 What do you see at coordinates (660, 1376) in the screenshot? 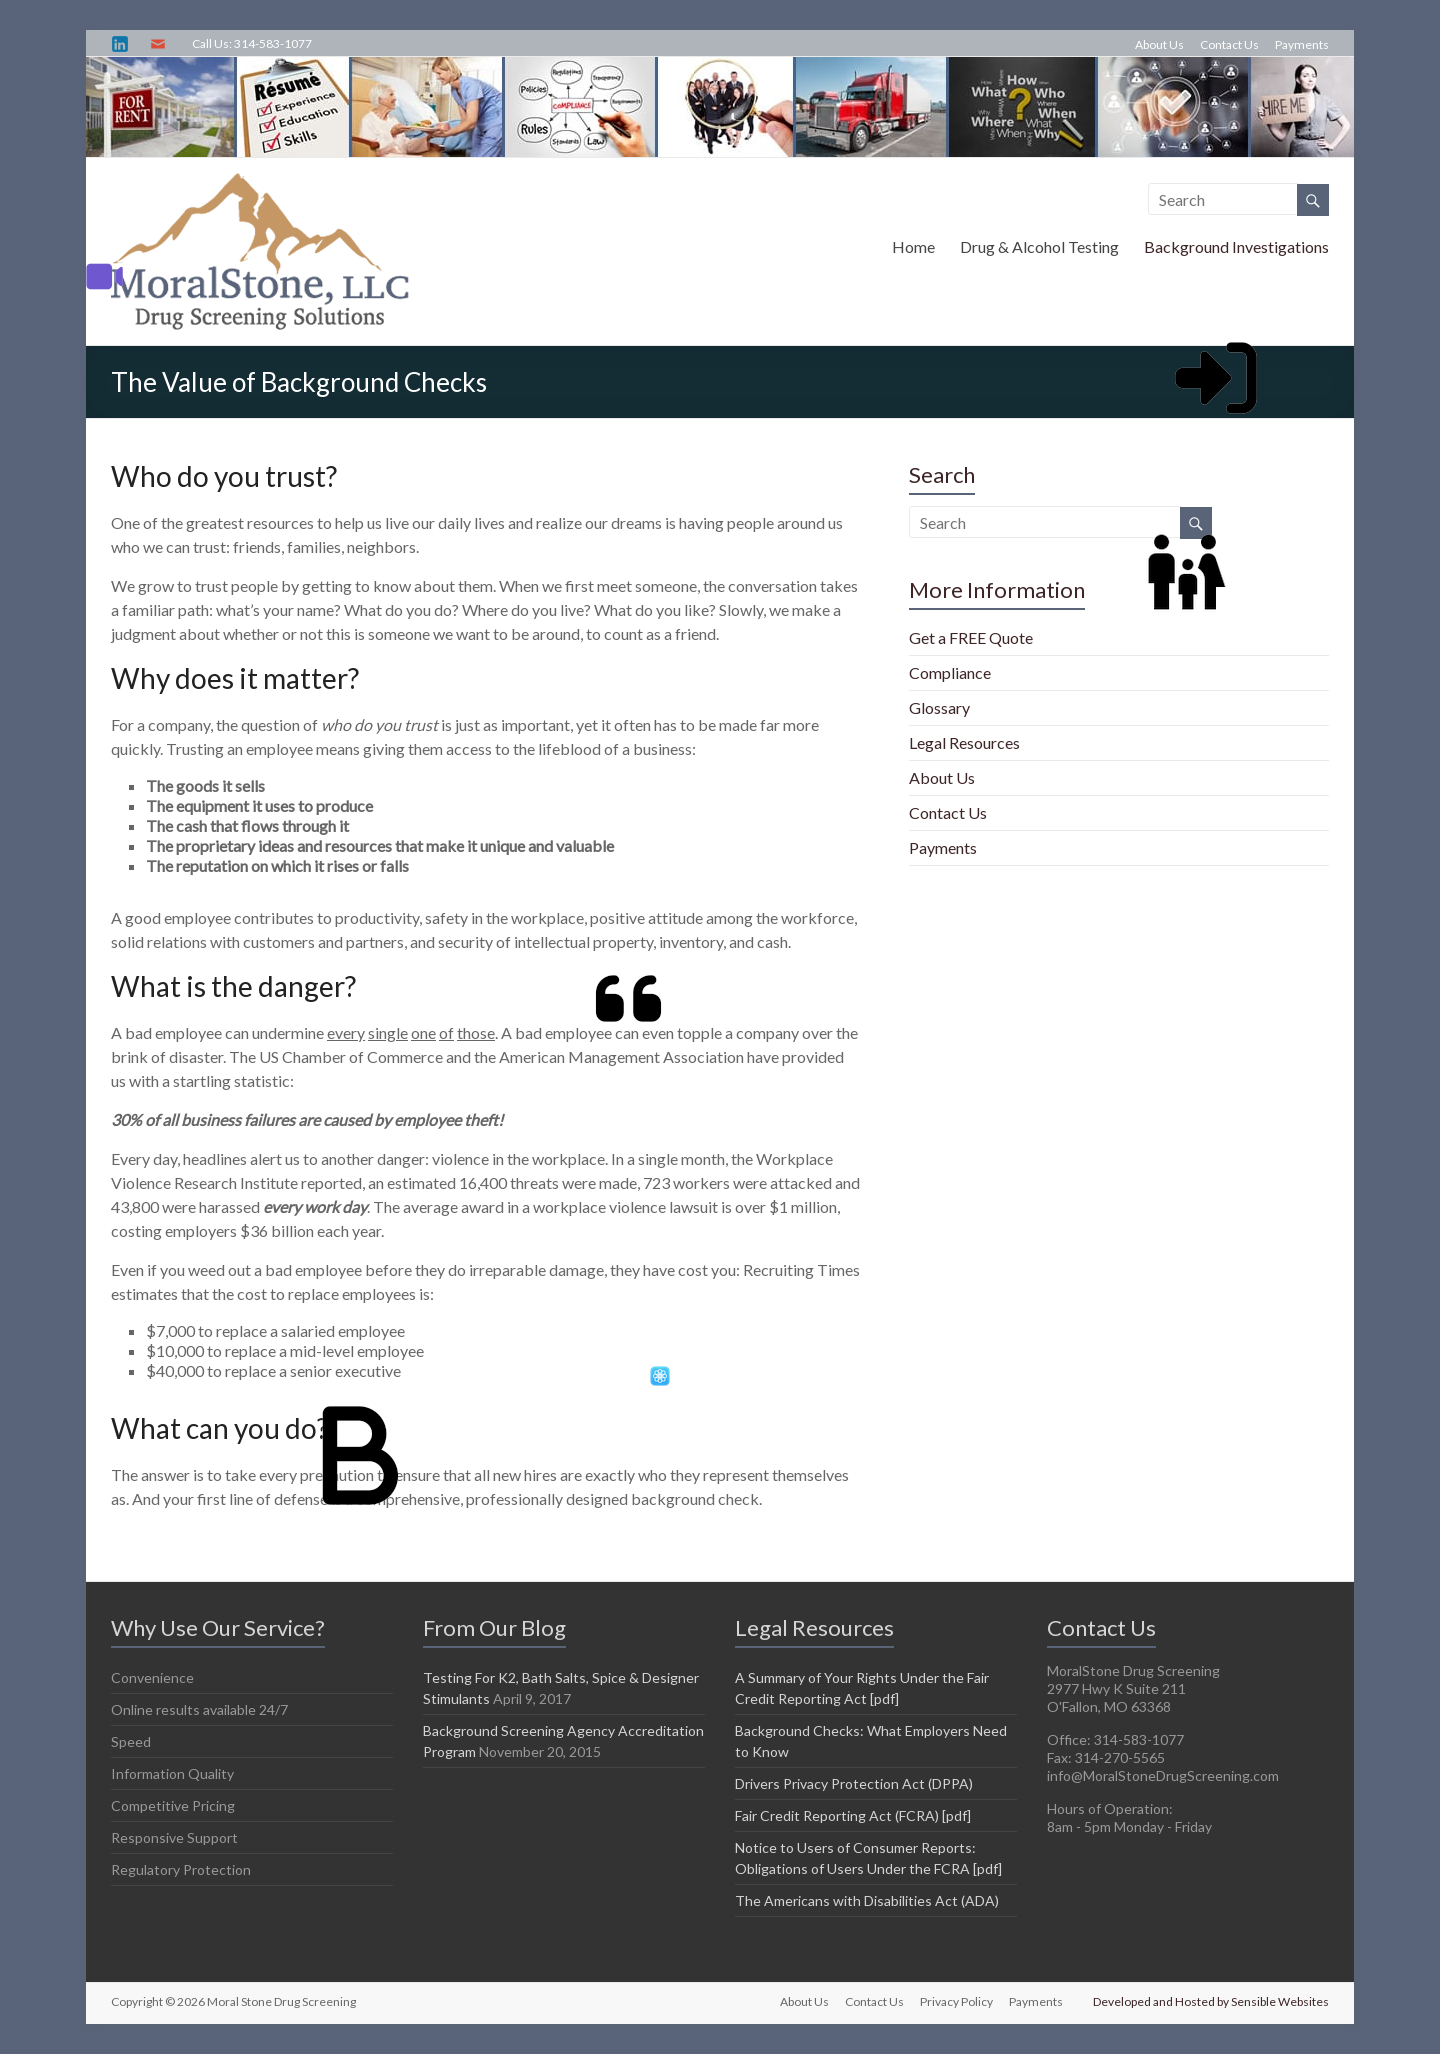
I see `open graphics or design applications` at bounding box center [660, 1376].